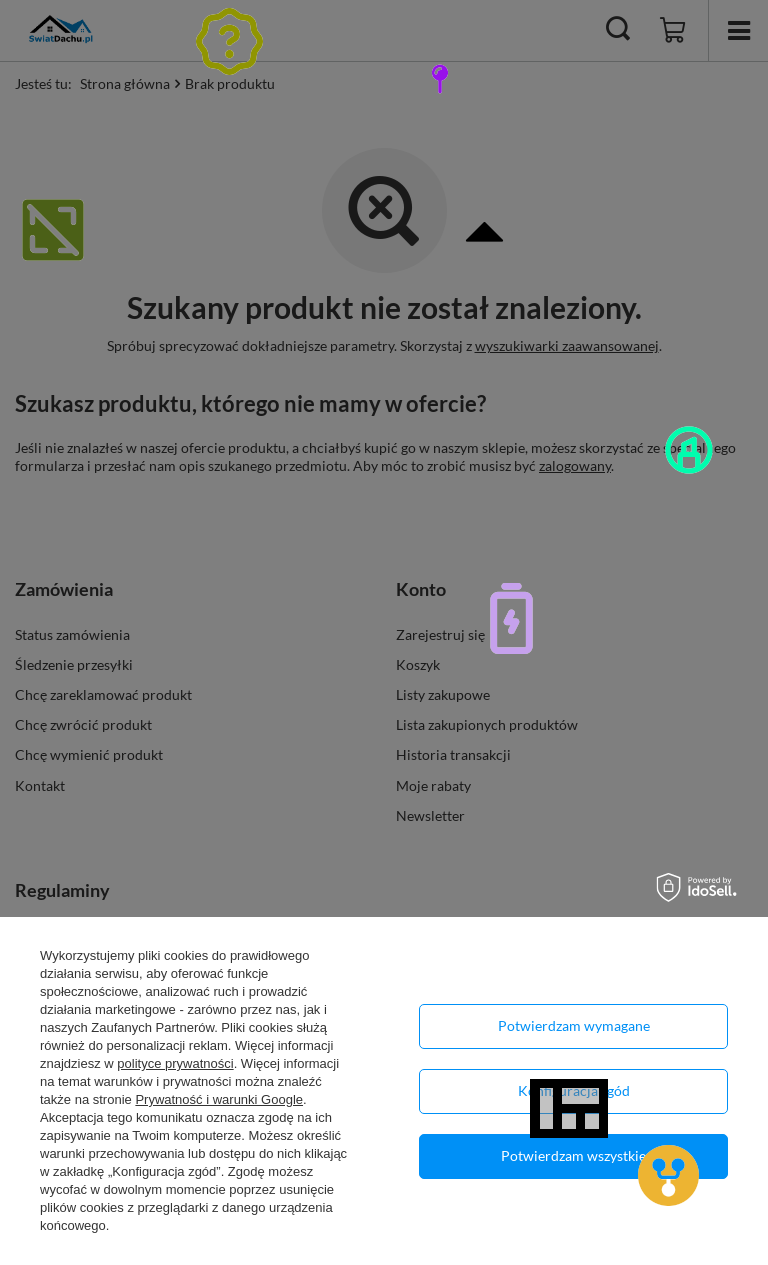 The image size is (768, 1265). I want to click on indicates device is currently charging, so click(511, 618).